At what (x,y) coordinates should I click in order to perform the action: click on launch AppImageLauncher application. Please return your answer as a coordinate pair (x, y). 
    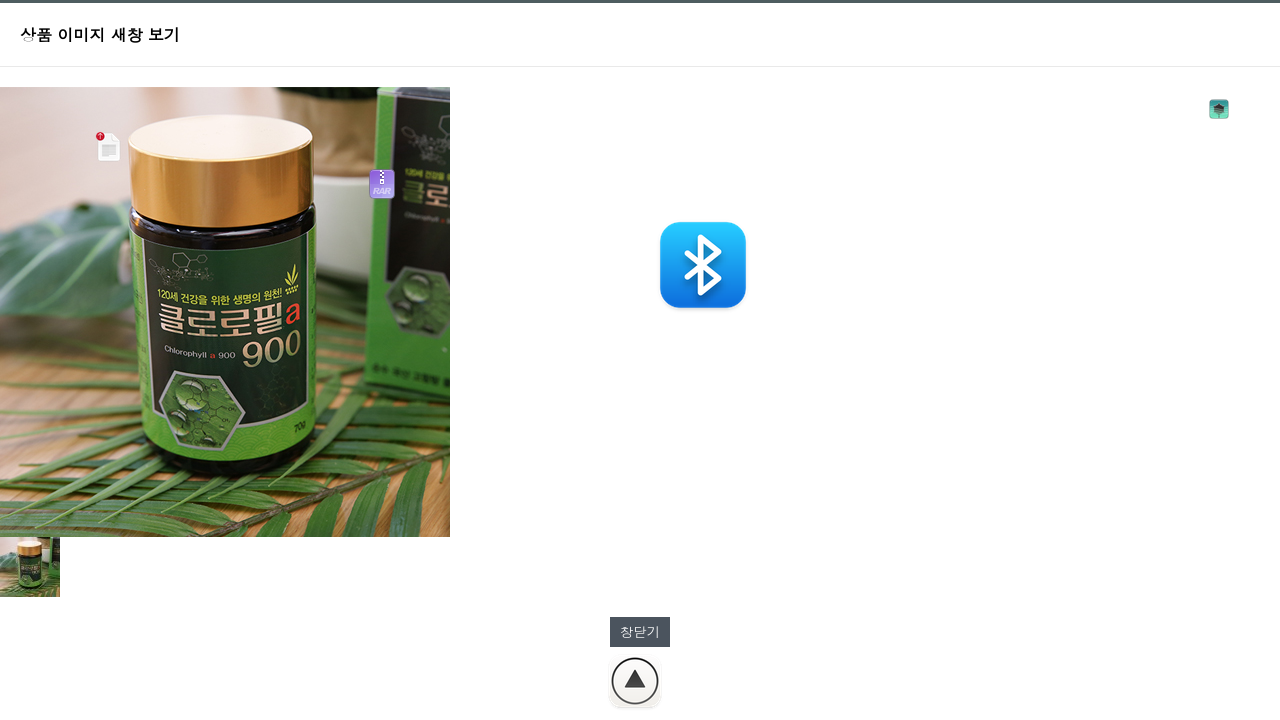
    Looking at the image, I should click on (635, 681).